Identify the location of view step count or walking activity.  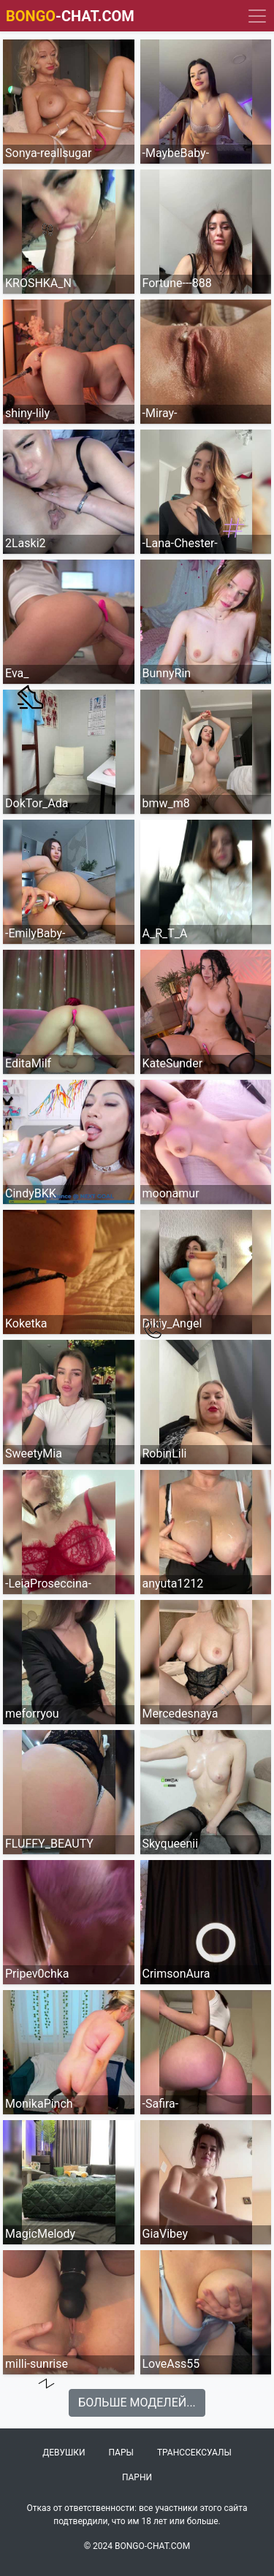
(47, 229).